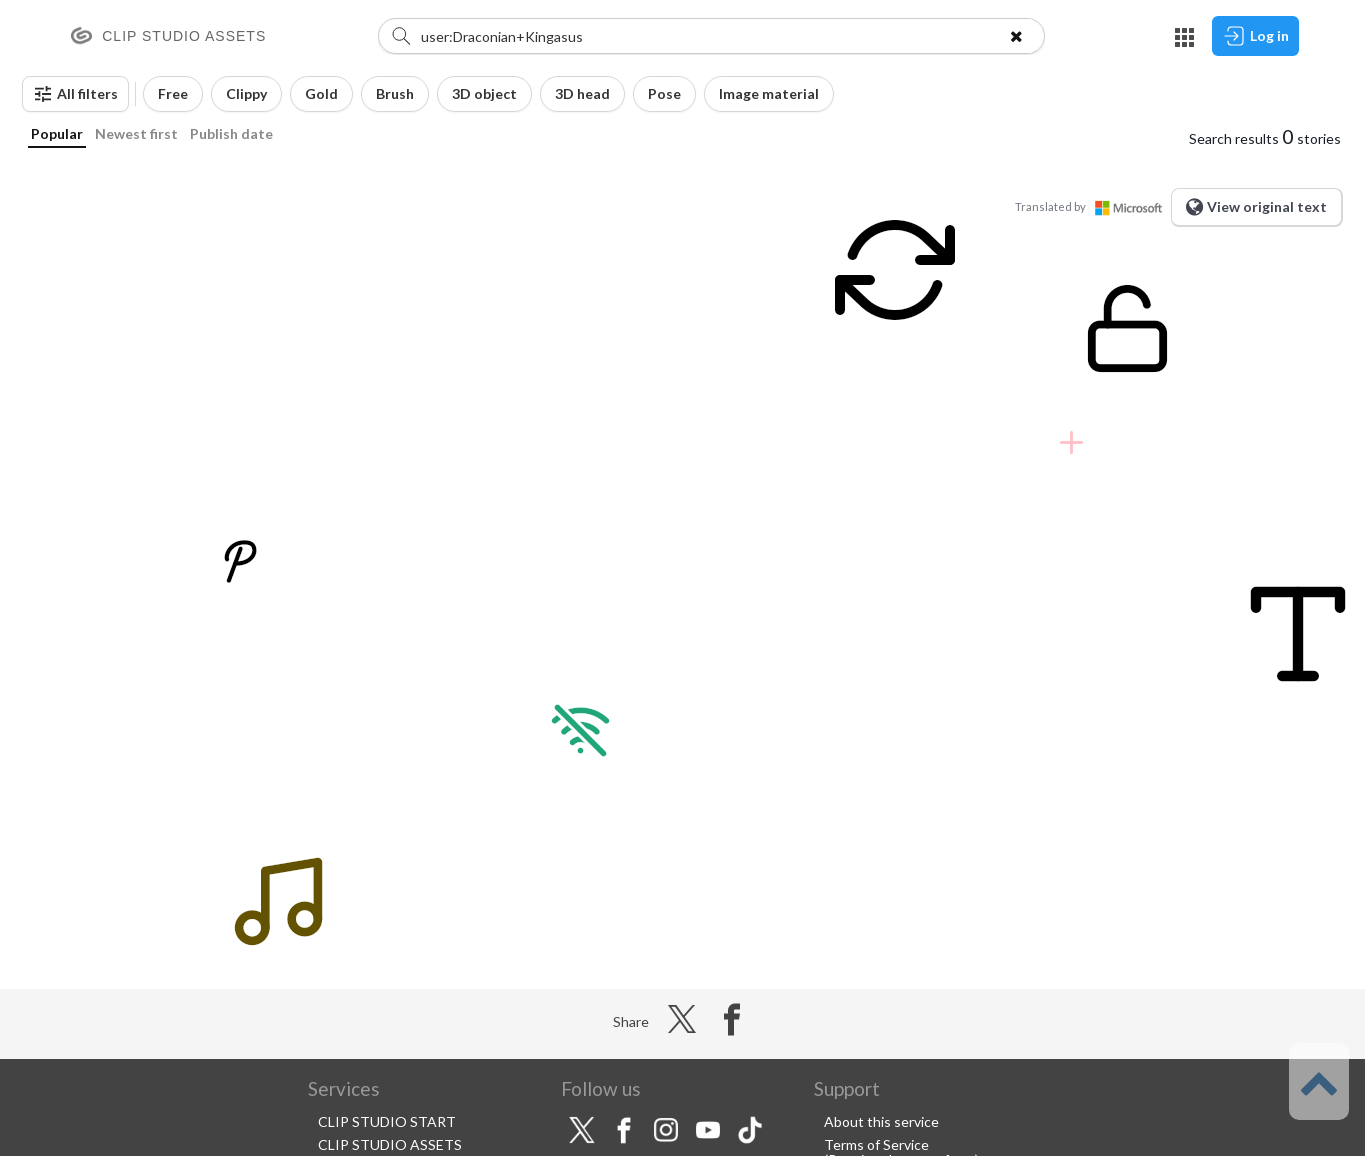  Describe the element at coordinates (239, 561) in the screenshot. I see `pushover notification service logo` at that location.